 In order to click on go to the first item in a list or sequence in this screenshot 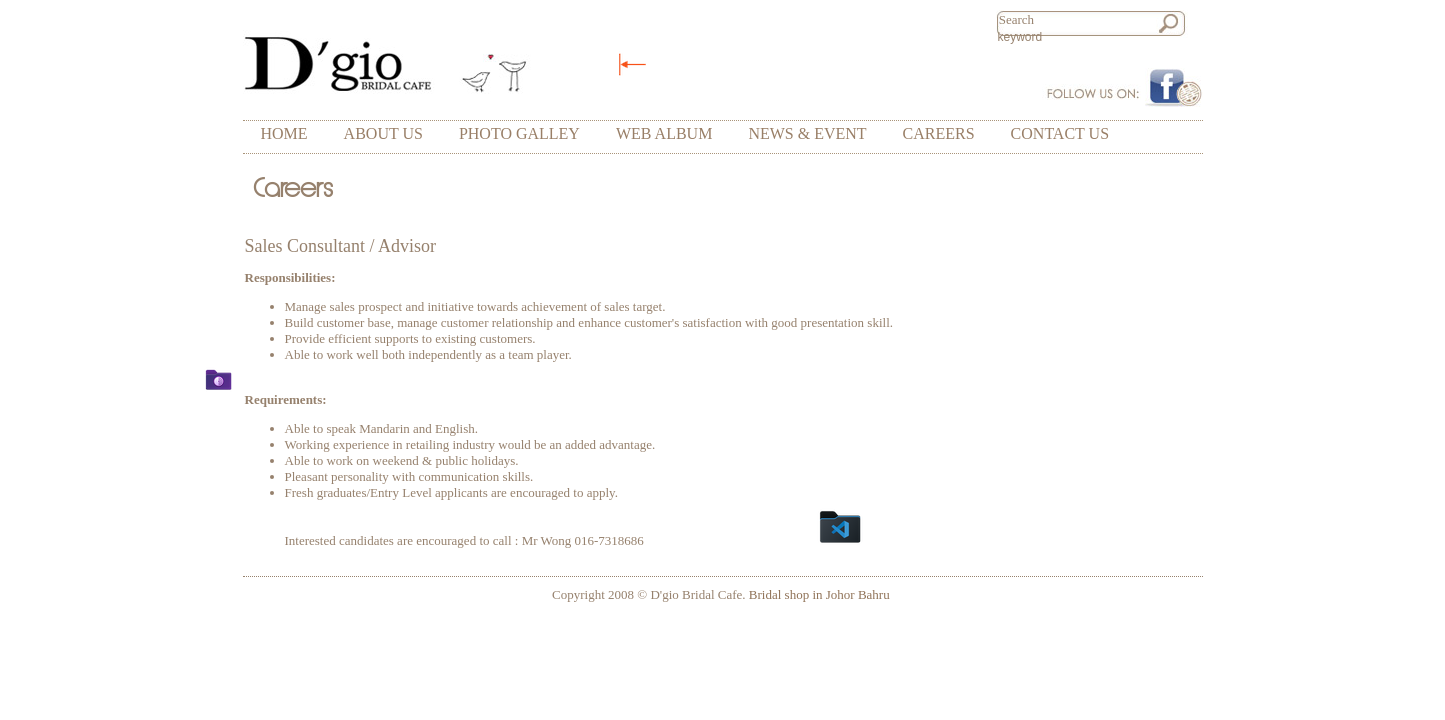, I will do `click(632, 64)`.